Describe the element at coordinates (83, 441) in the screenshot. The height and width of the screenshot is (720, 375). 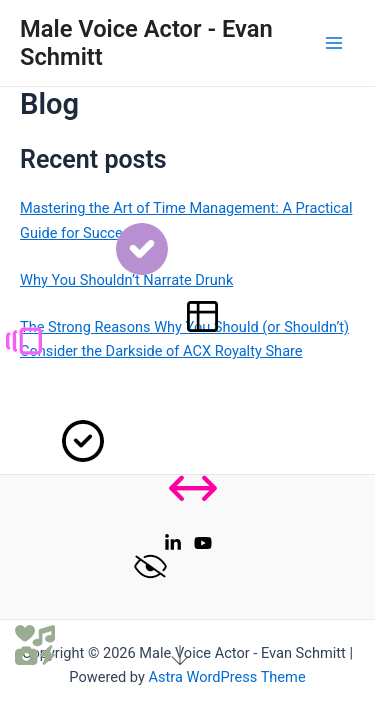
I see `indicates a closed or resolved issue` at that location.